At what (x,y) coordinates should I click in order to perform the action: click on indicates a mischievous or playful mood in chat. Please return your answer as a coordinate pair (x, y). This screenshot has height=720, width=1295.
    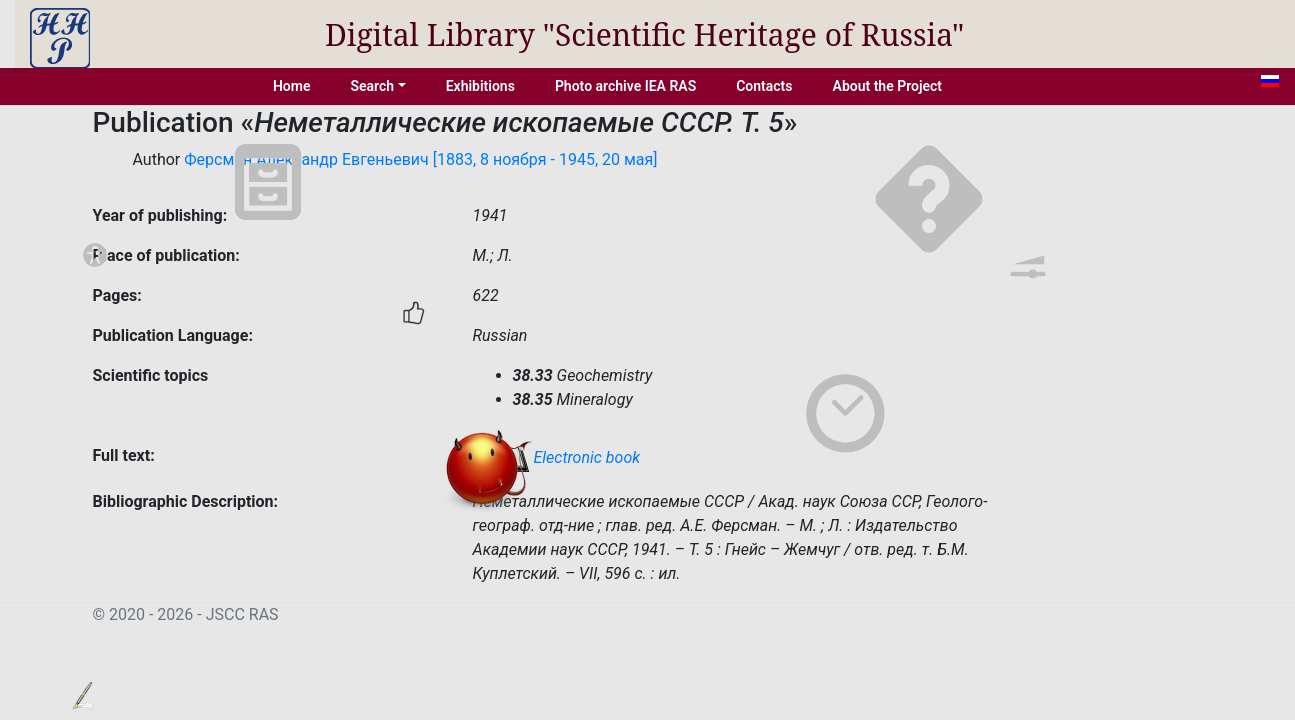
    Looking at the image, I should click on (488, 470).